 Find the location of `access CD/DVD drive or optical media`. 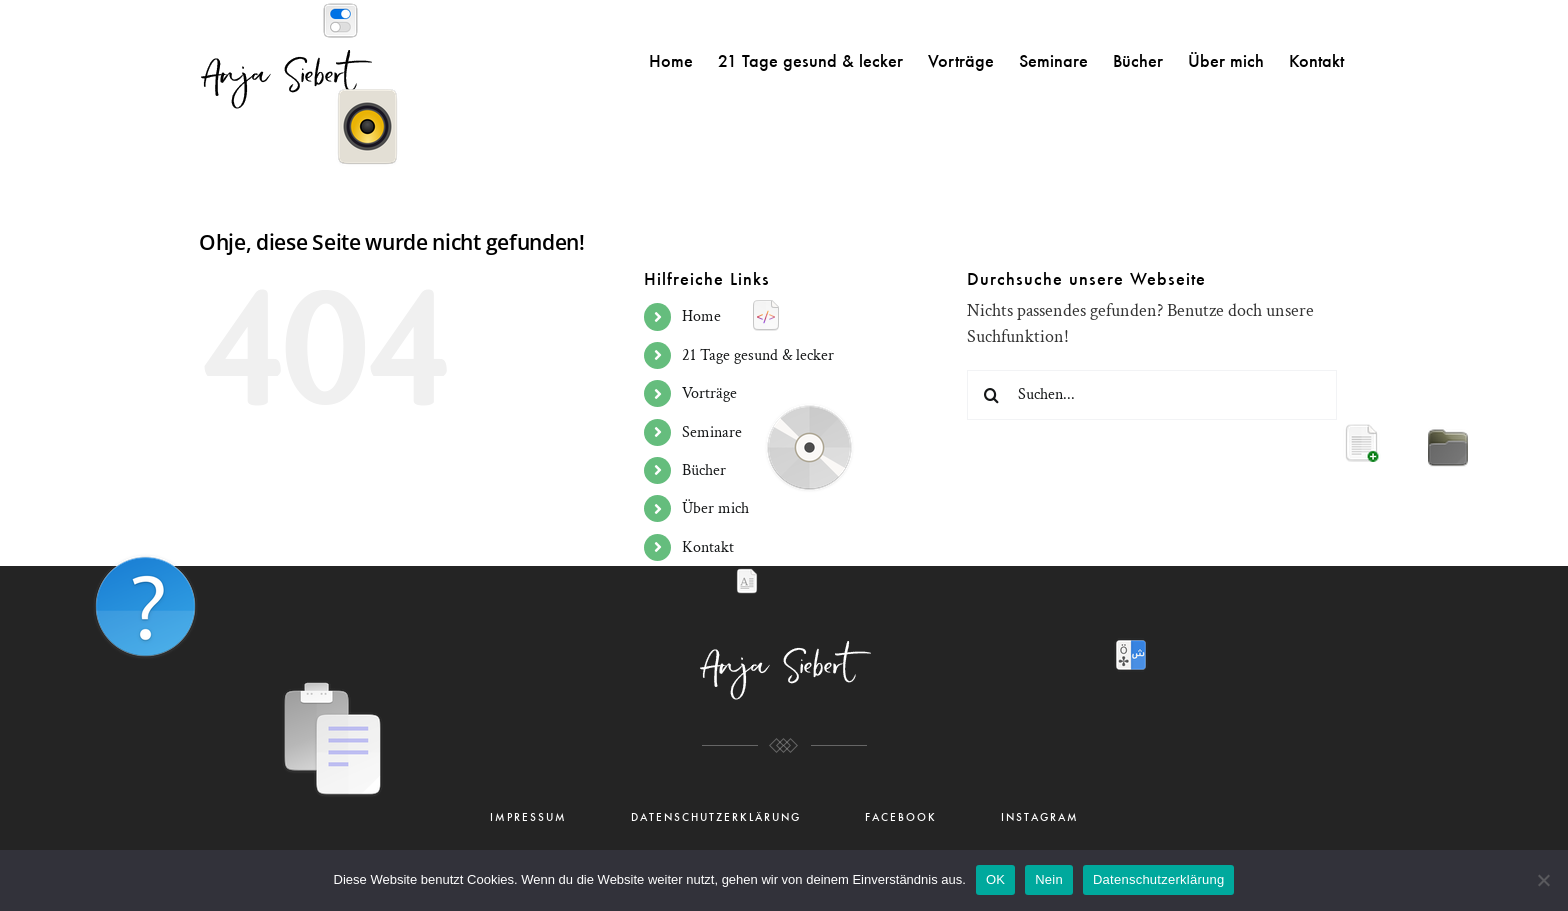

access CD/DVD drive or optical media is located at coordinates (809, 447).